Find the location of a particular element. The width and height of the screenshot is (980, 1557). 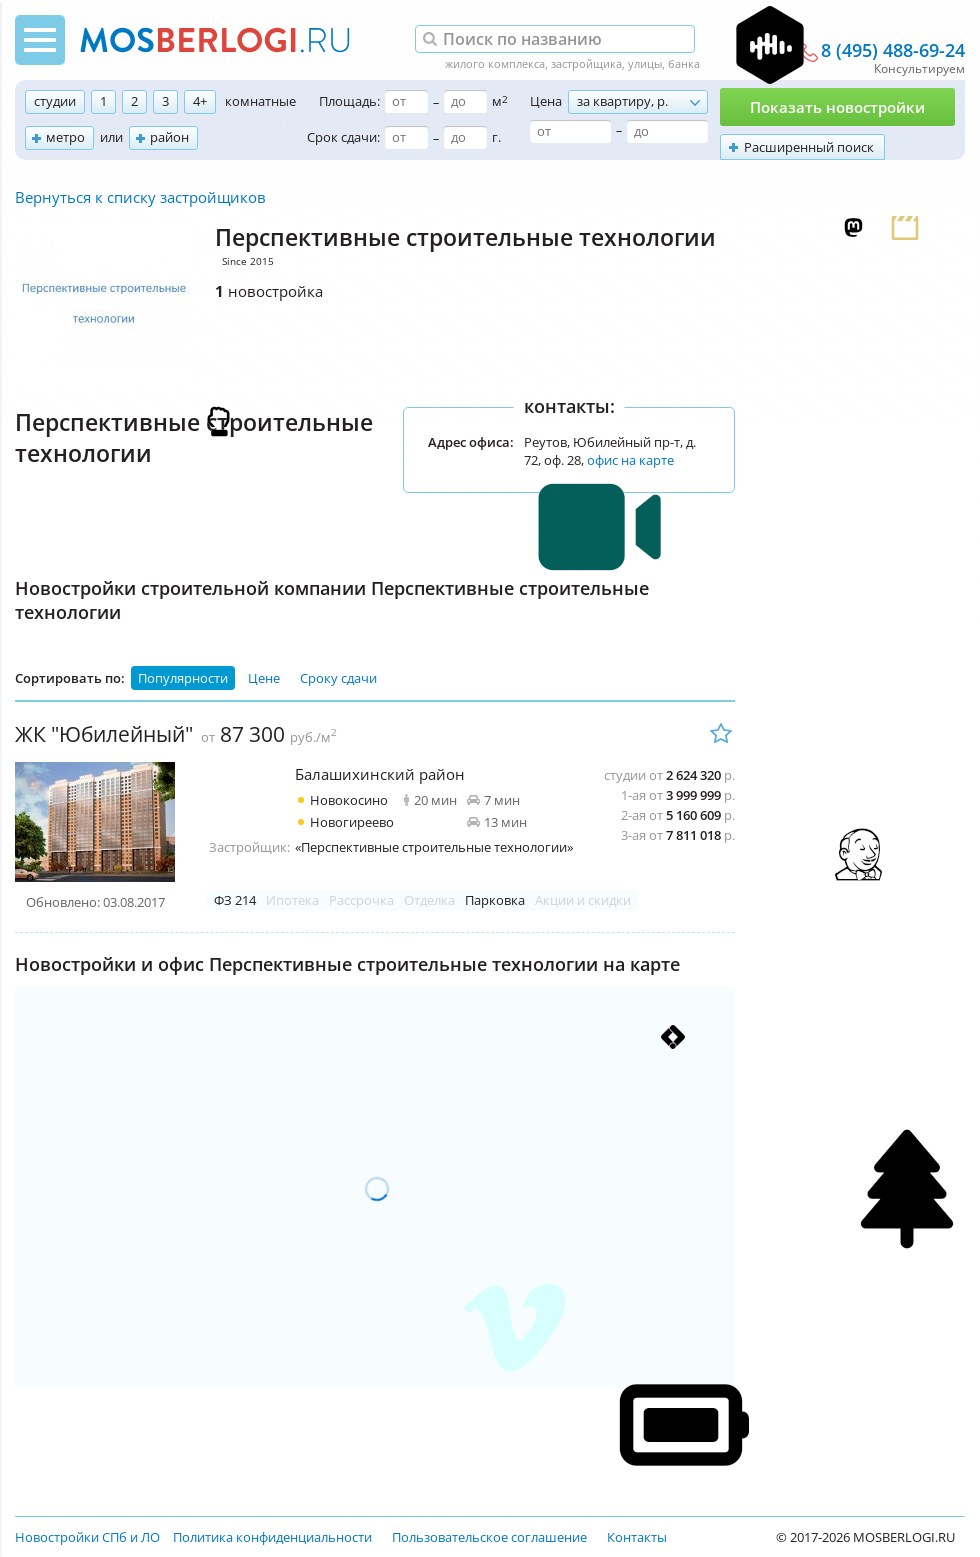

access video or film editing tools is located at coordinates (905, 228).